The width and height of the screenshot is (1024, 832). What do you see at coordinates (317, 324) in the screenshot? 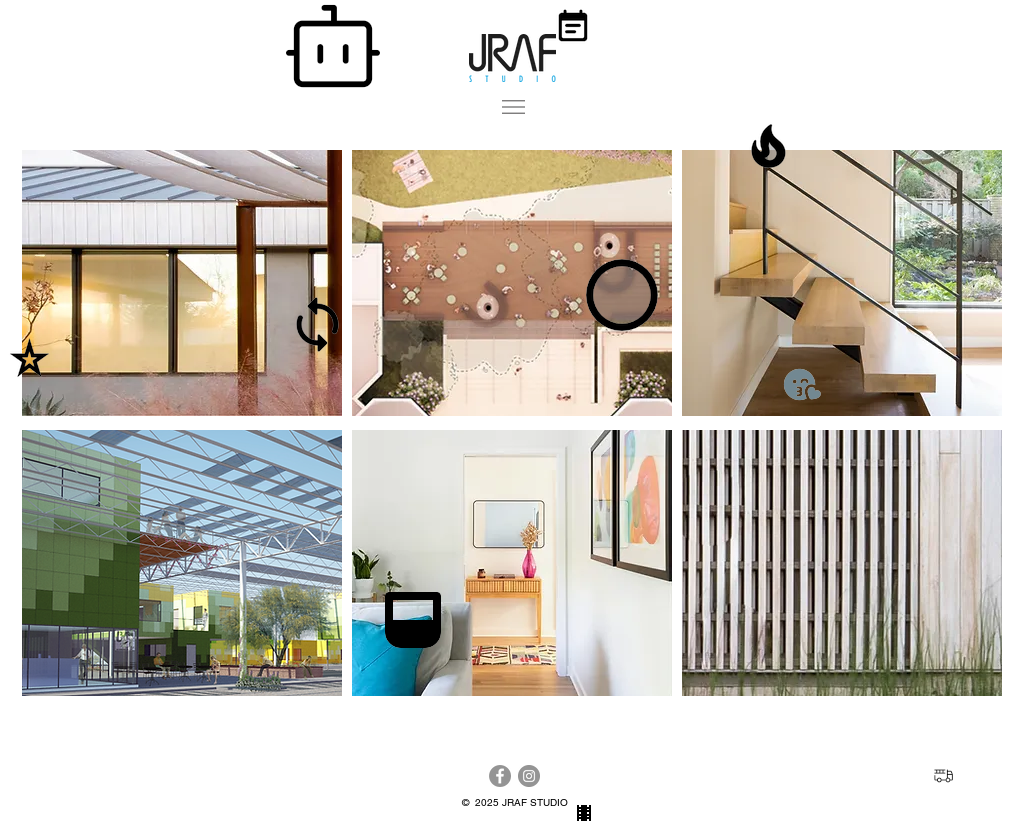
I see `sync data across devices` at bounding box center [317, 324].